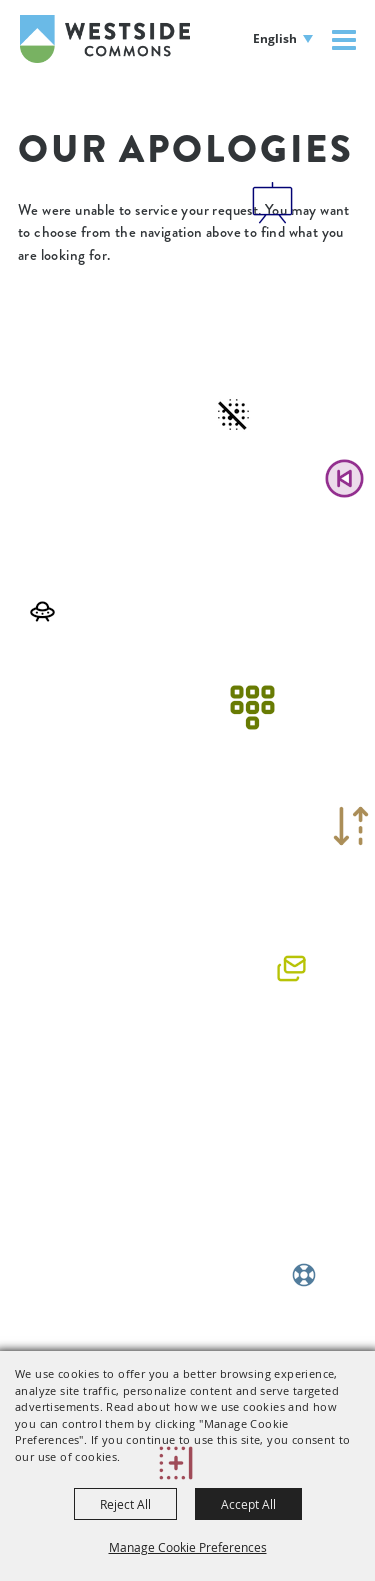  I want to click on access sci-fi or space-themed content, so click(42, 611).